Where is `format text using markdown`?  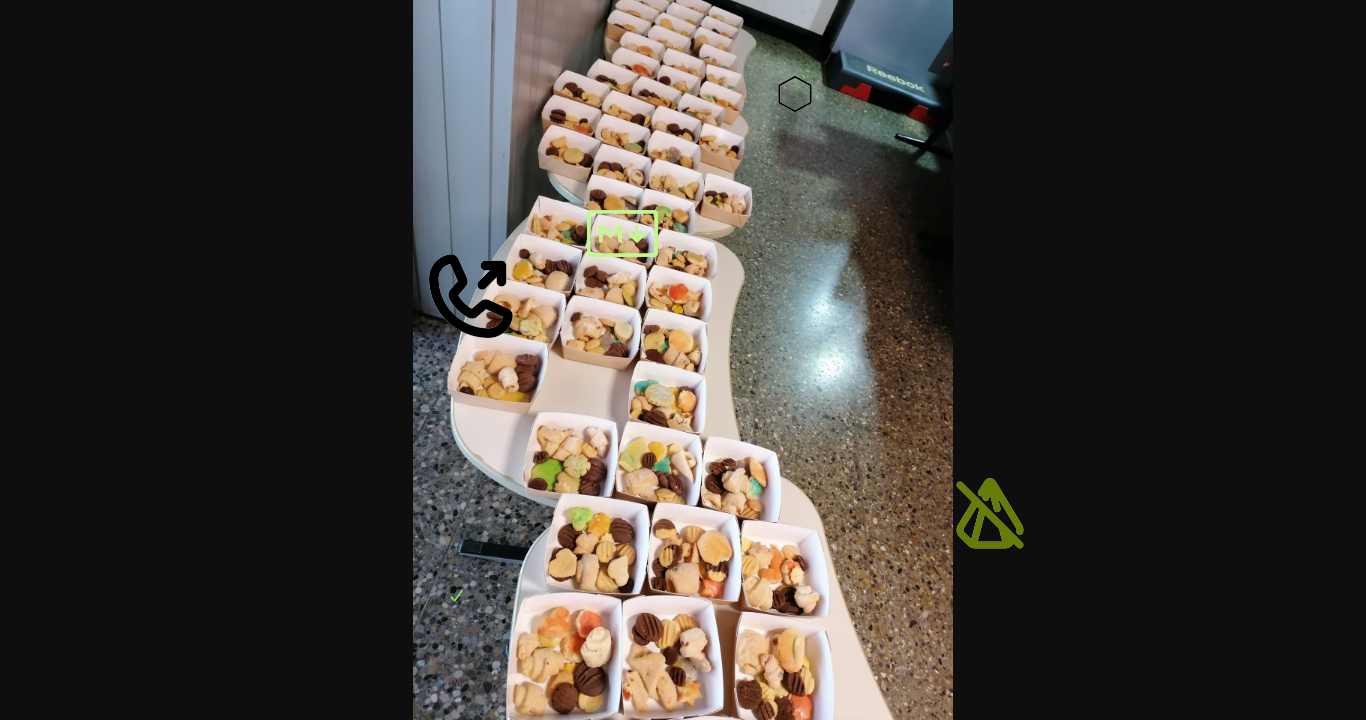
format text using markdown is located at coordinates (622, 233).